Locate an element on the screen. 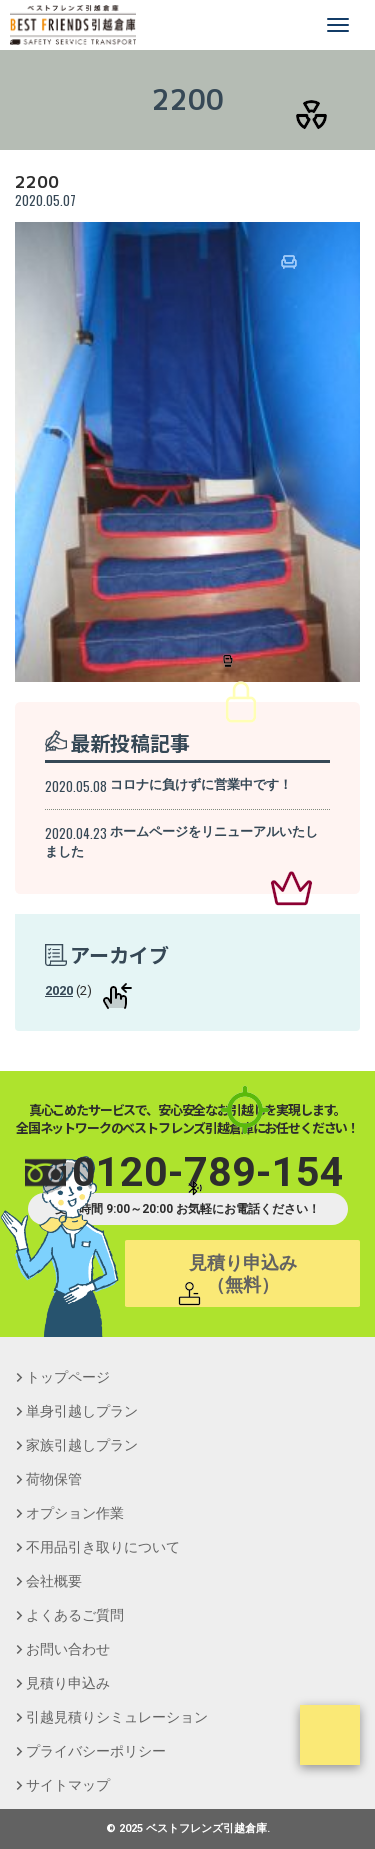 Image resolution: width=375 pixels, height=1849 pixels. access mixed martial arts or boxing content is located at coordinates (228, 661).